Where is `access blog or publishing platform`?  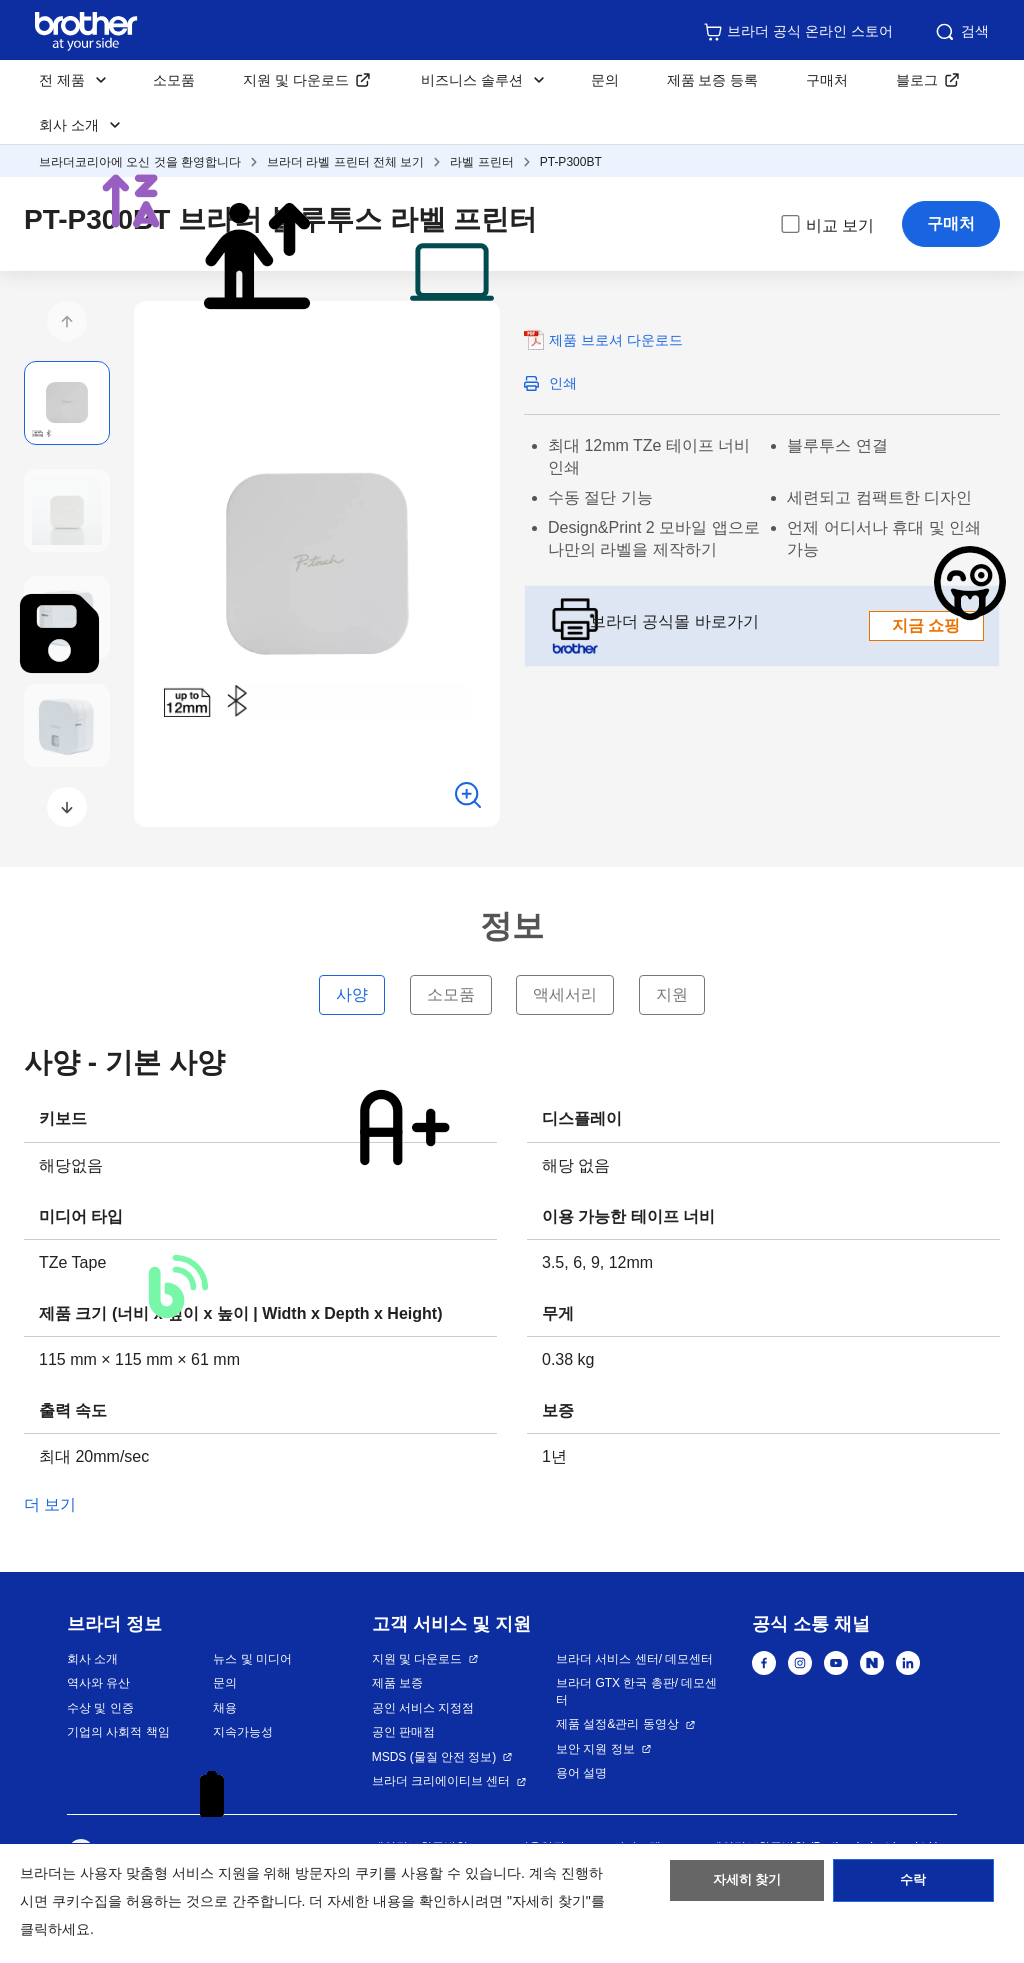 access blog or publishing platform is located at coordinates (176, 1286).